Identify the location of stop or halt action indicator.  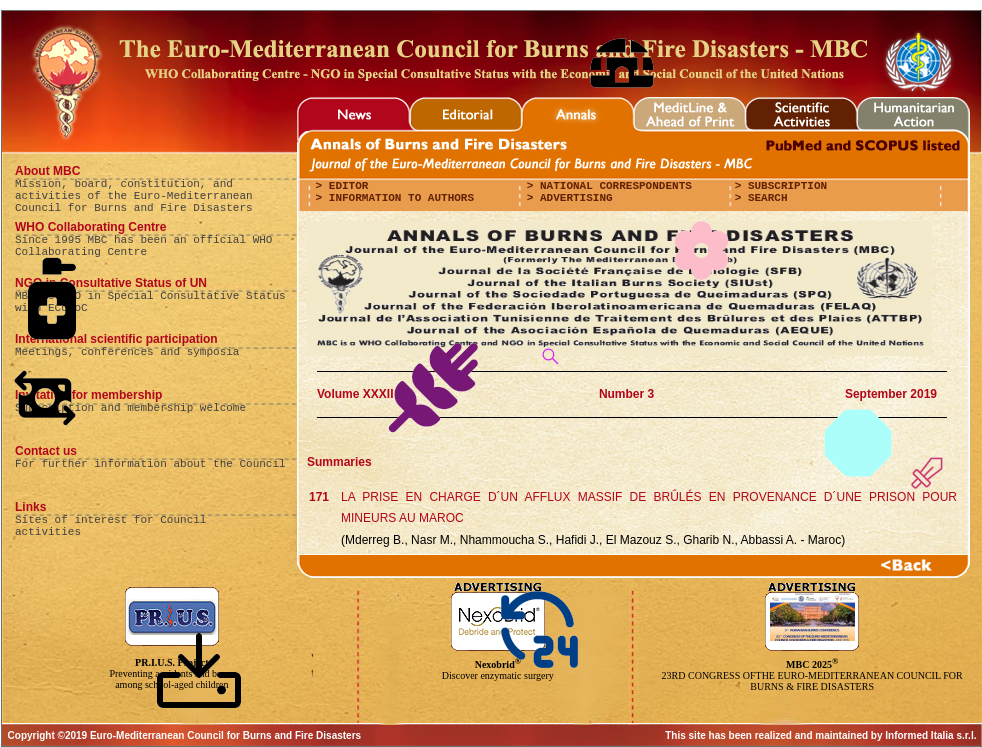
(858, 443).